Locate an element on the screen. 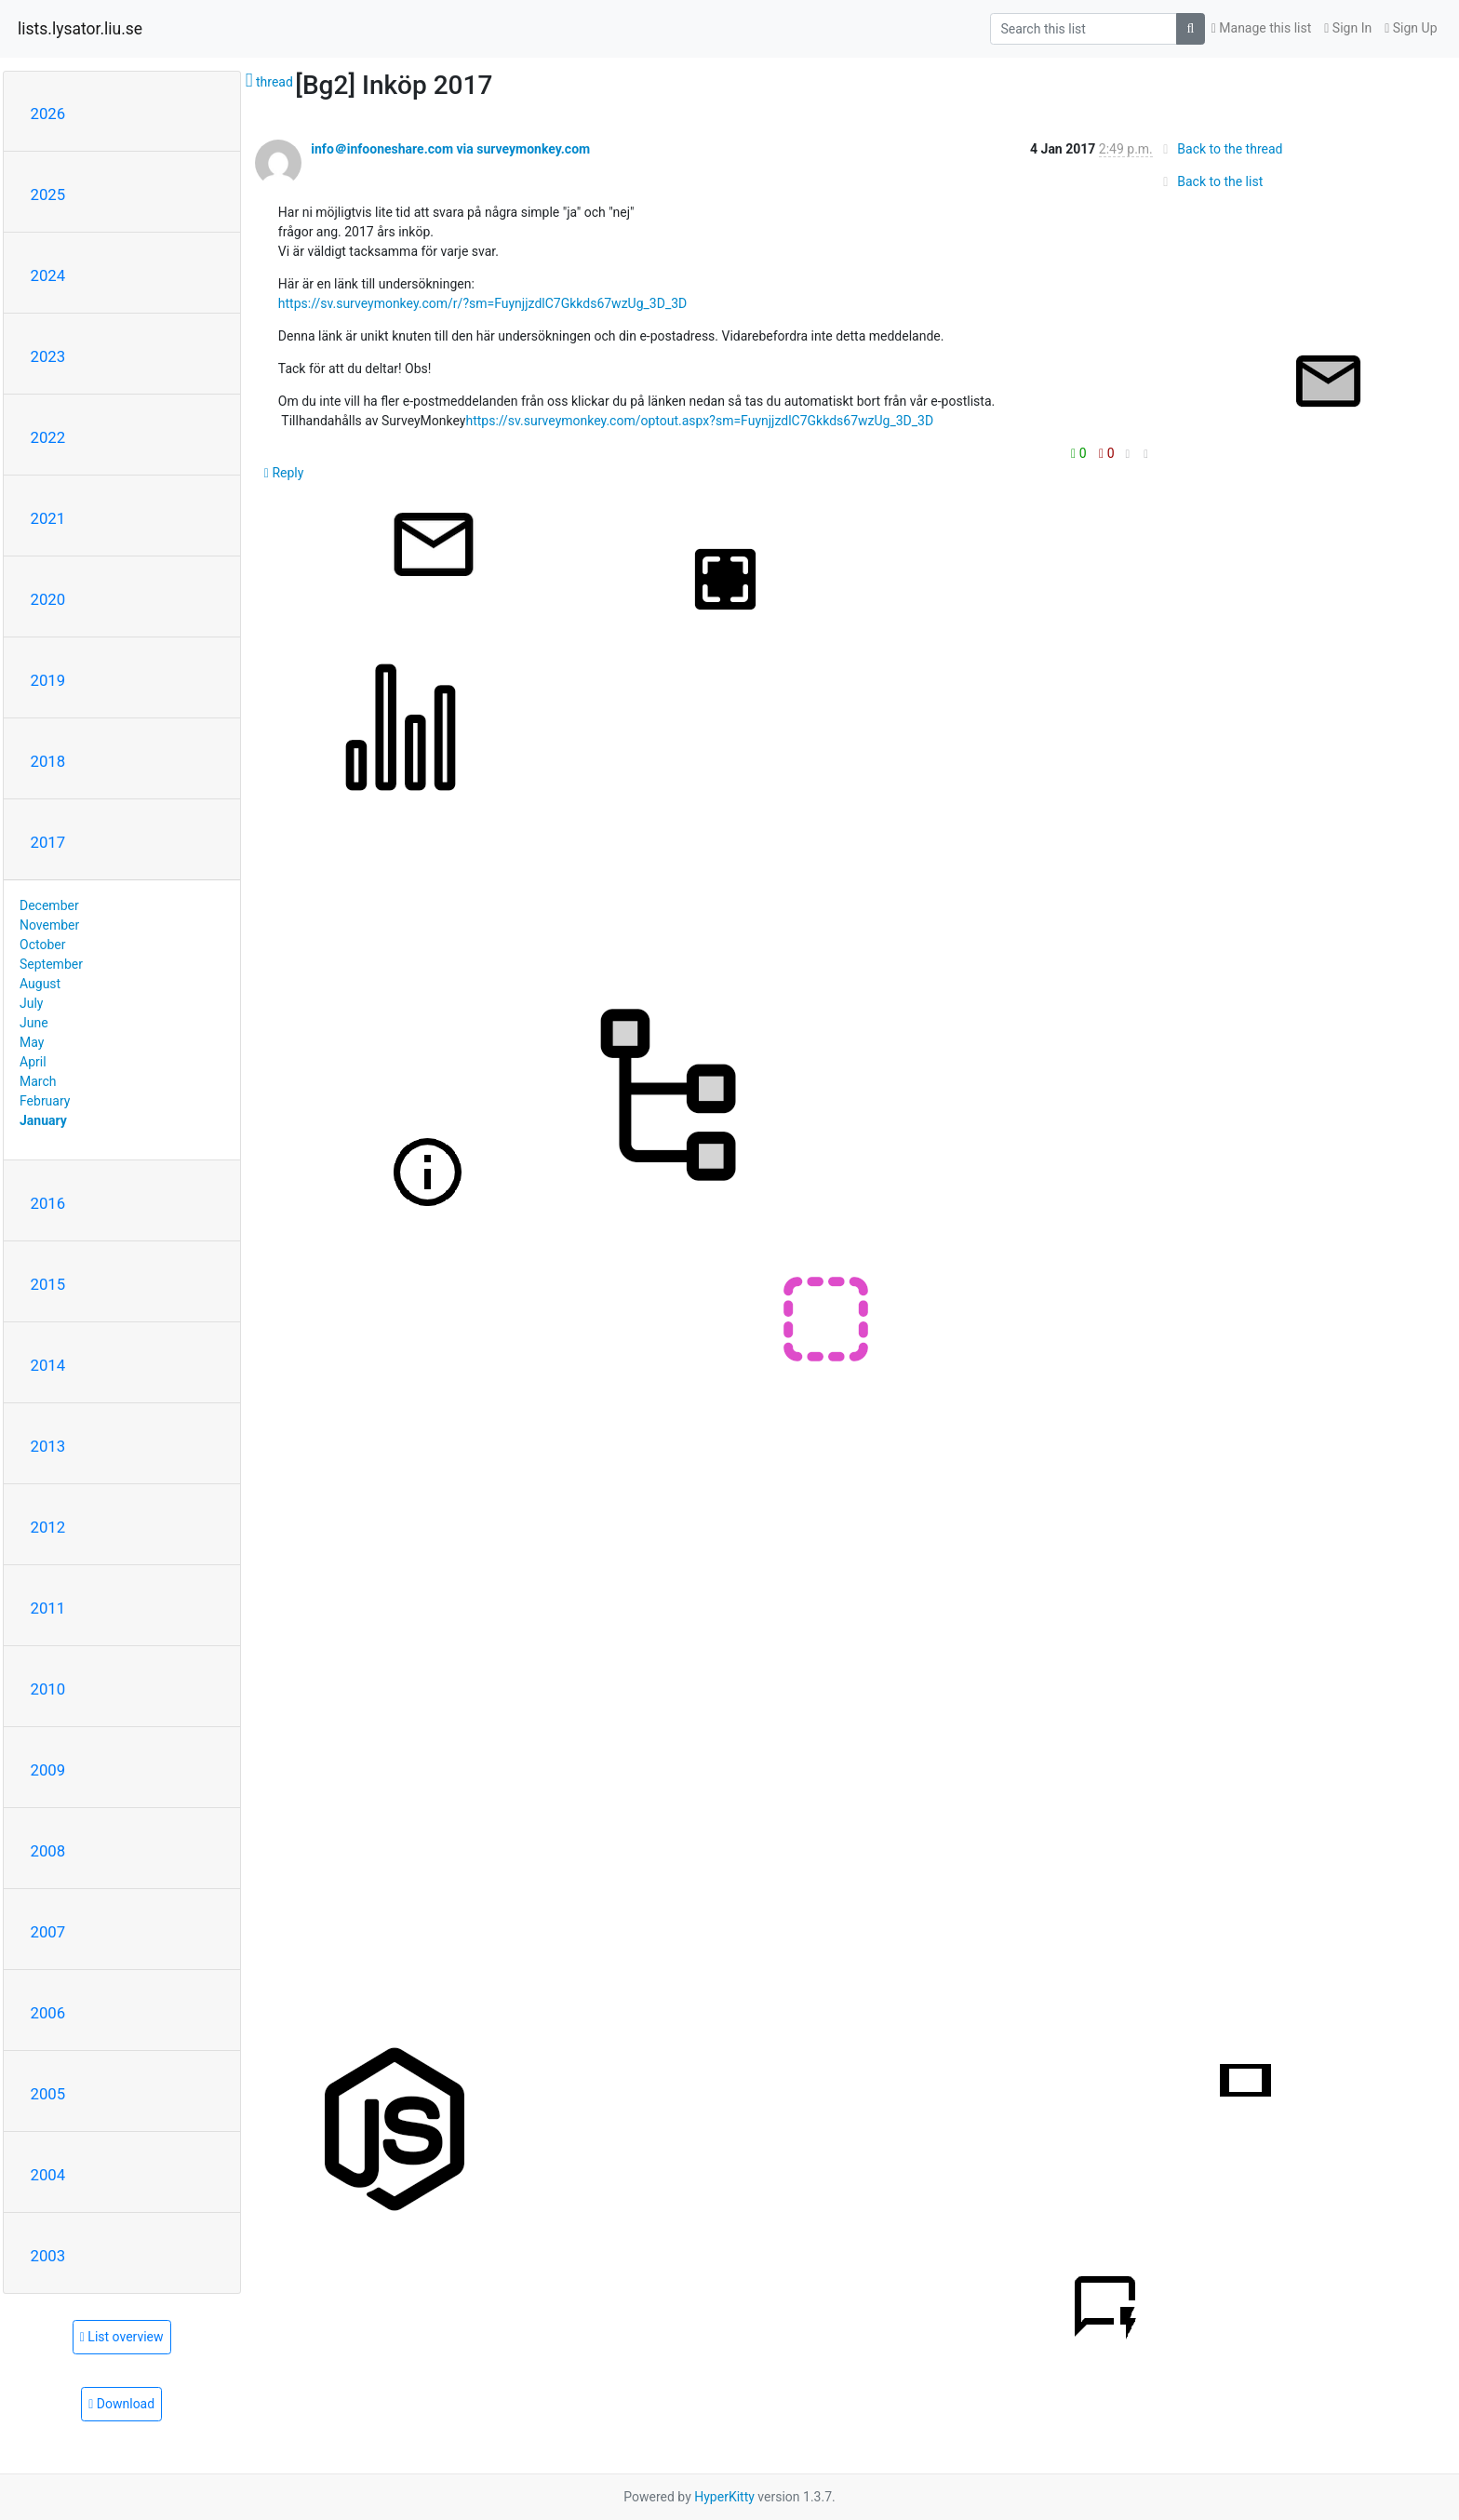  create a selection area is located at coordinates (825, 1319).